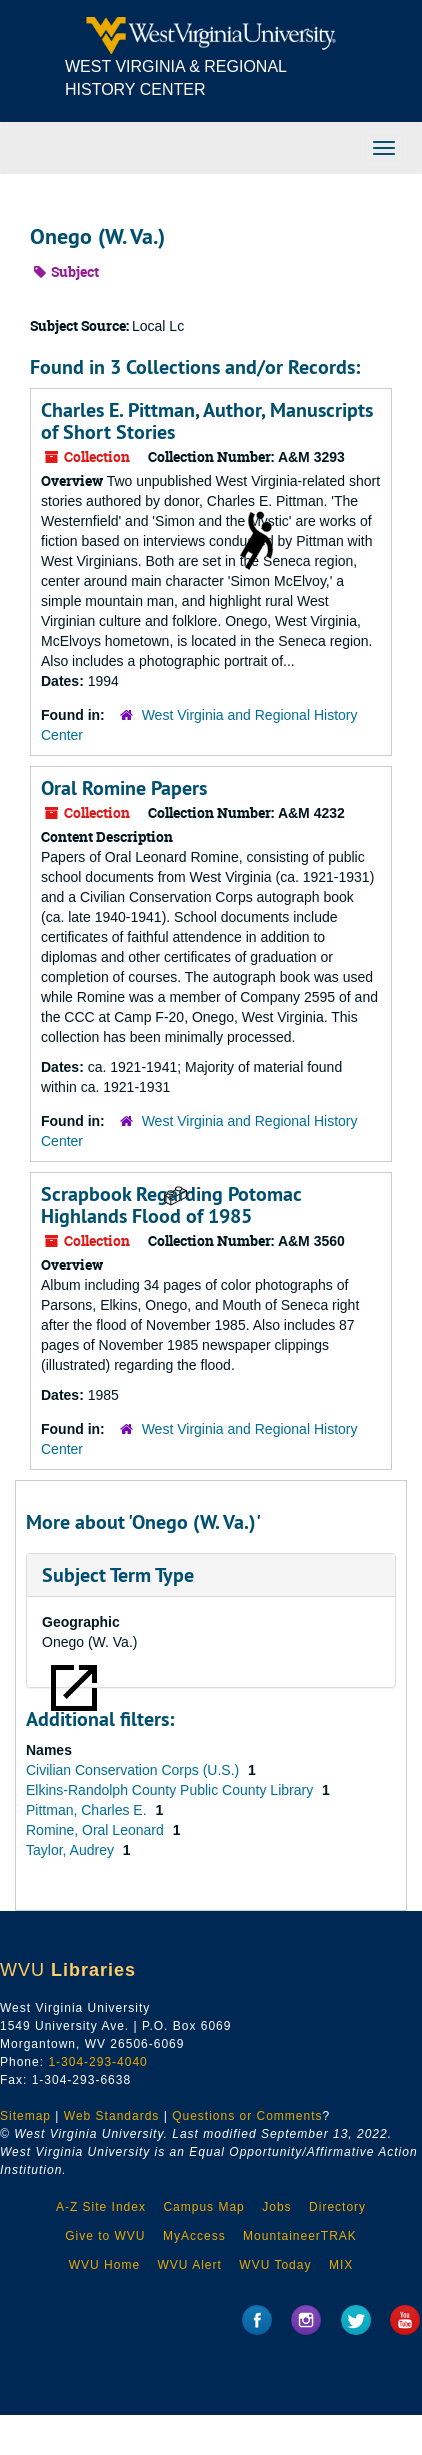 Image resolution: width=422 pixels, height=2455 pixels. I want to click on access handball sports content, so click(256, 539).